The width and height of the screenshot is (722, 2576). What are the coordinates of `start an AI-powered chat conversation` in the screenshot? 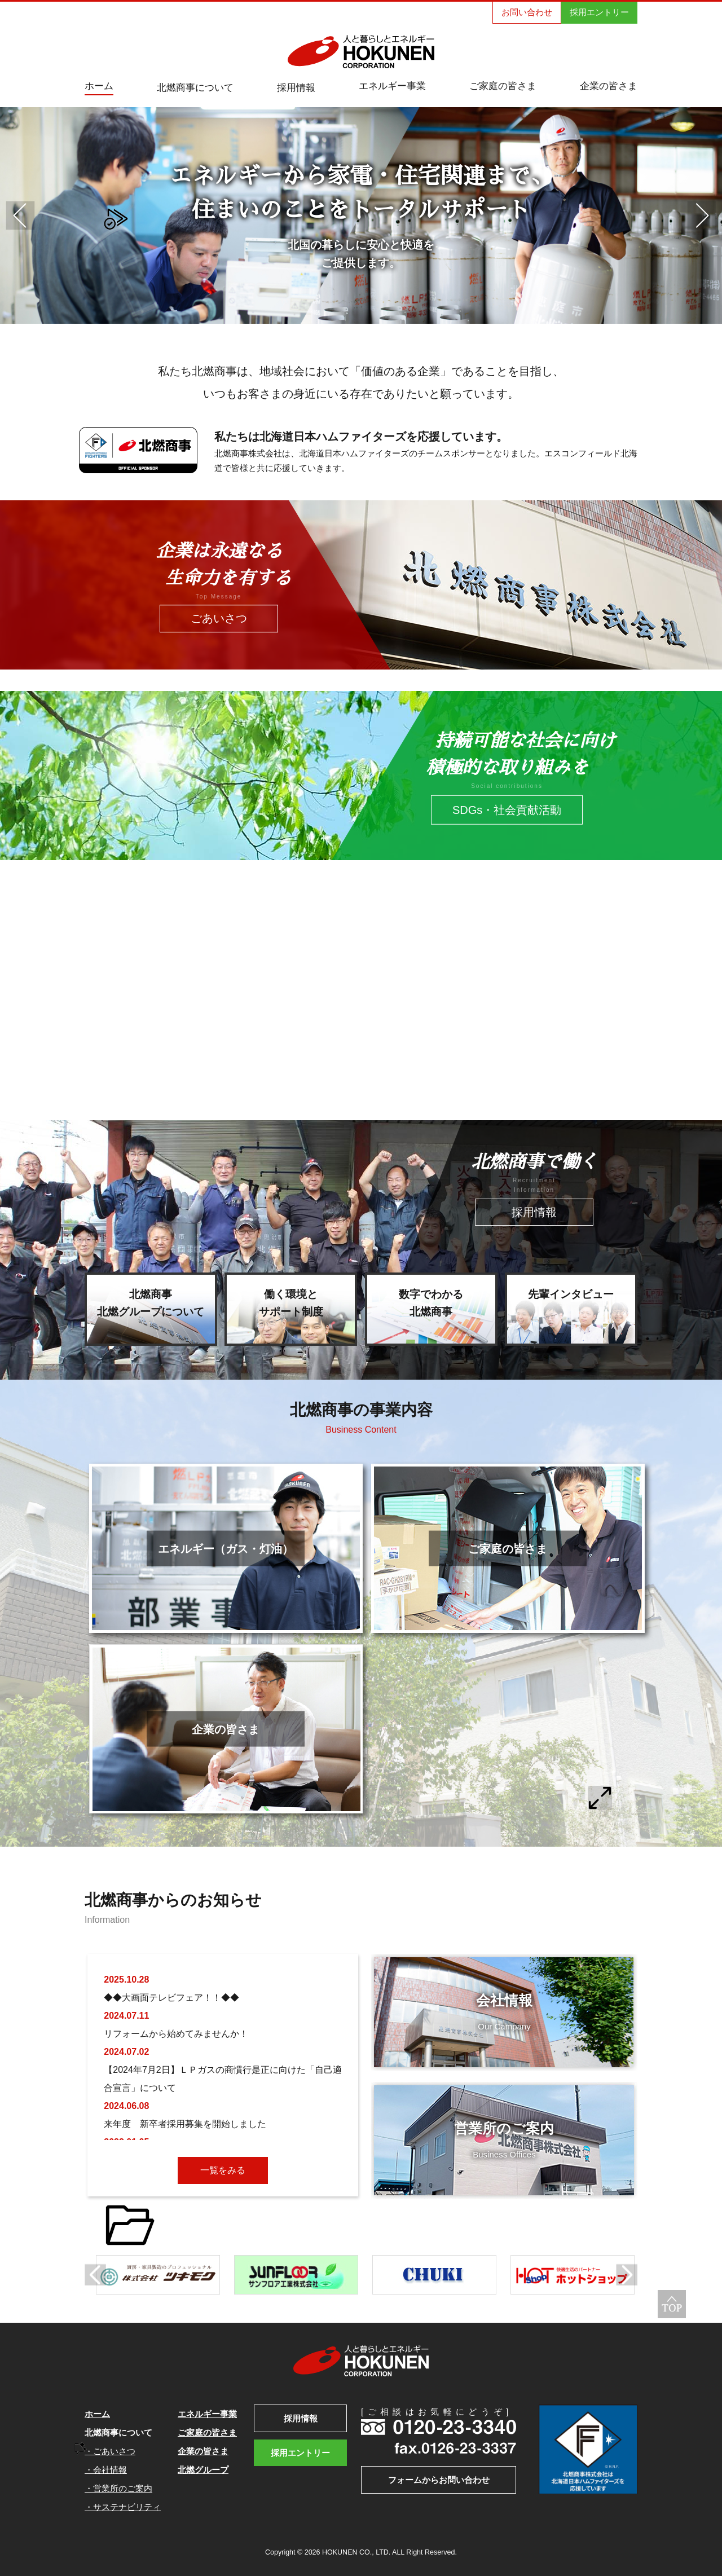 It's located at (80, 2449).